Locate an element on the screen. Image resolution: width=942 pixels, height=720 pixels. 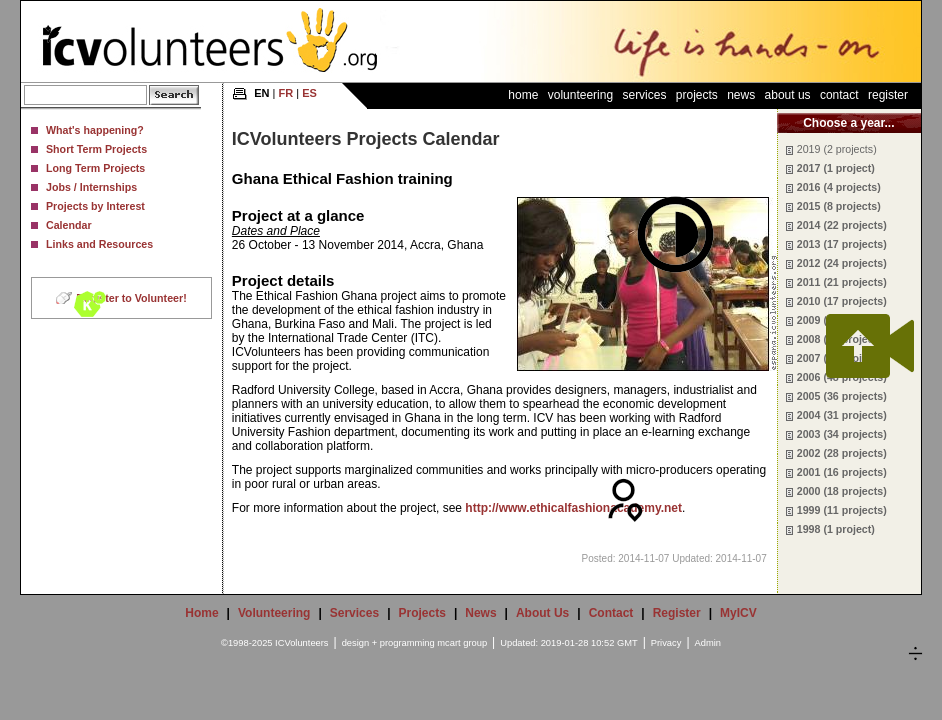
view user's current location is located at coordinates (623, 499).